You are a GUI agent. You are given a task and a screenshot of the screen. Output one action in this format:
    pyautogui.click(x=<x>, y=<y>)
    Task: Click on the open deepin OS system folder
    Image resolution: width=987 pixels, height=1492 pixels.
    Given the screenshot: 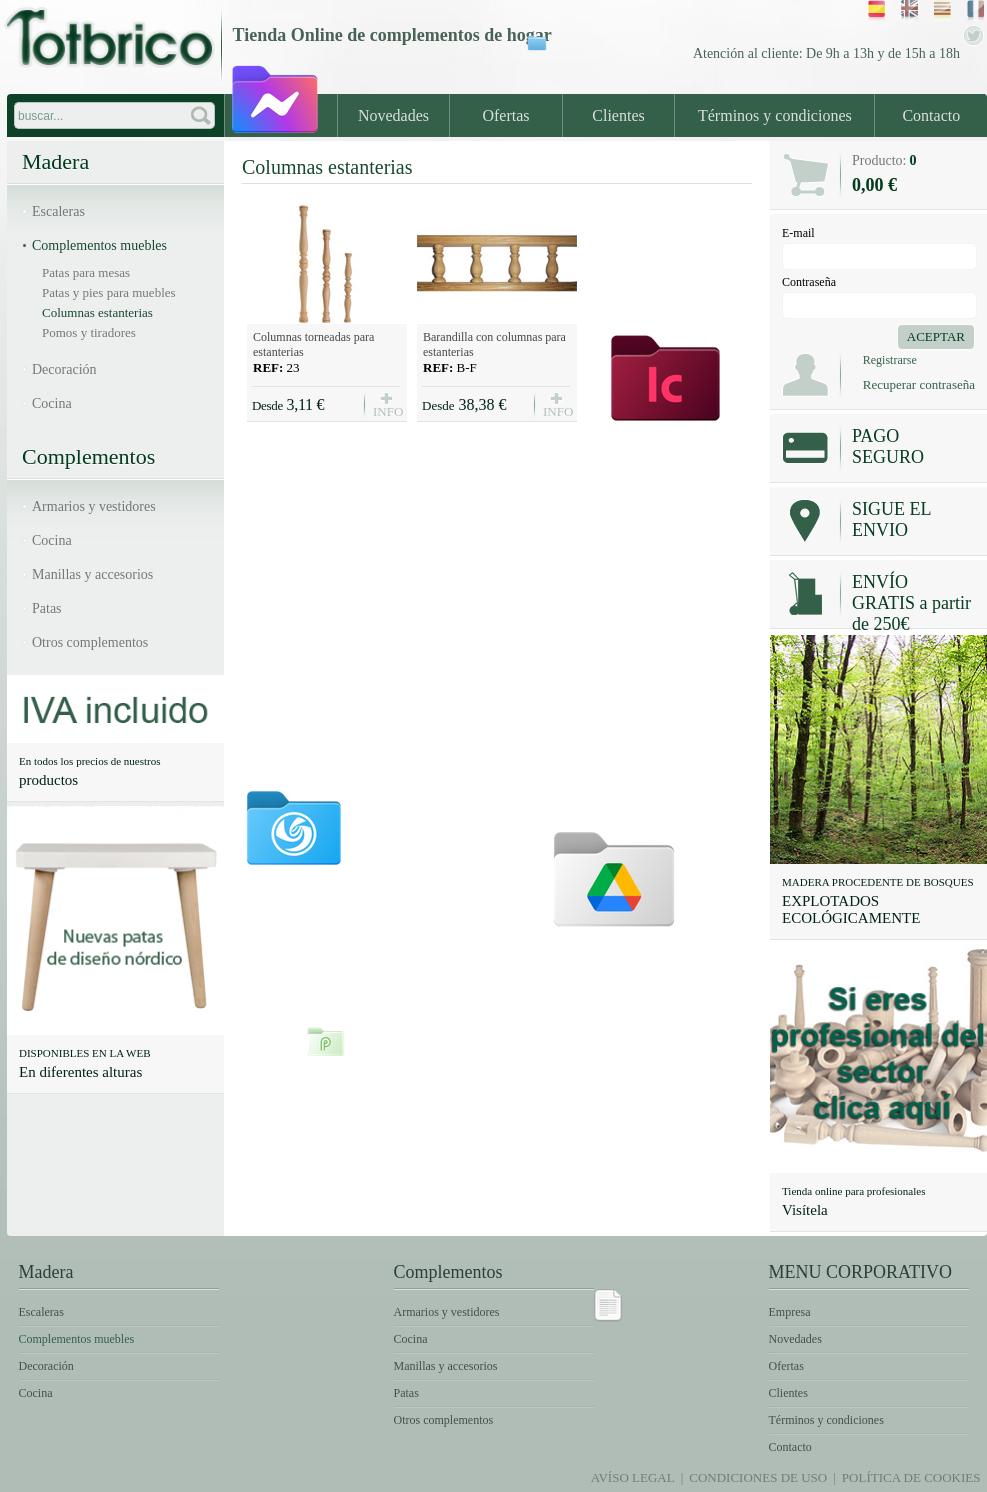 What is the action you would take?
    pyautogui.click(x=293, y=830)
    